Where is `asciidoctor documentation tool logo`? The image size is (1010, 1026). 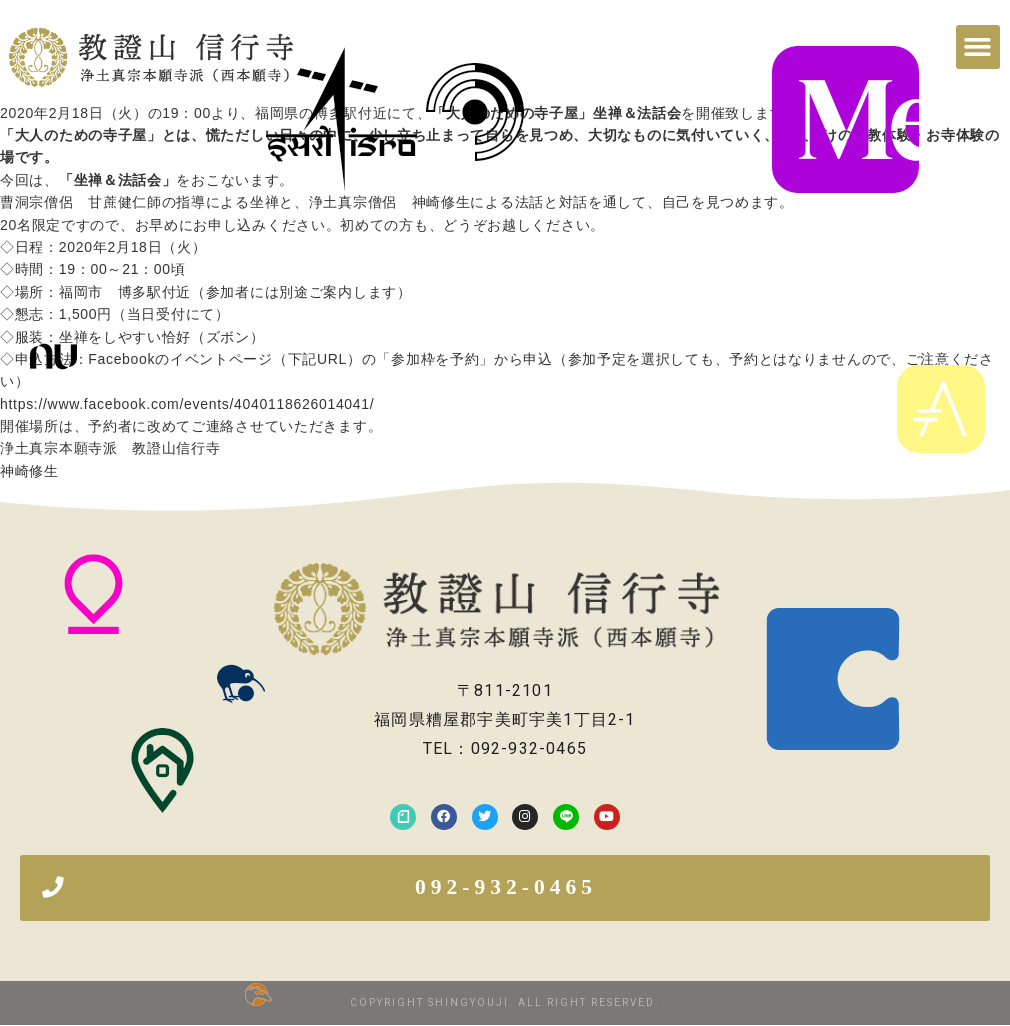 asciidoctor documentation tool logo is located at coordinates (941, 409).